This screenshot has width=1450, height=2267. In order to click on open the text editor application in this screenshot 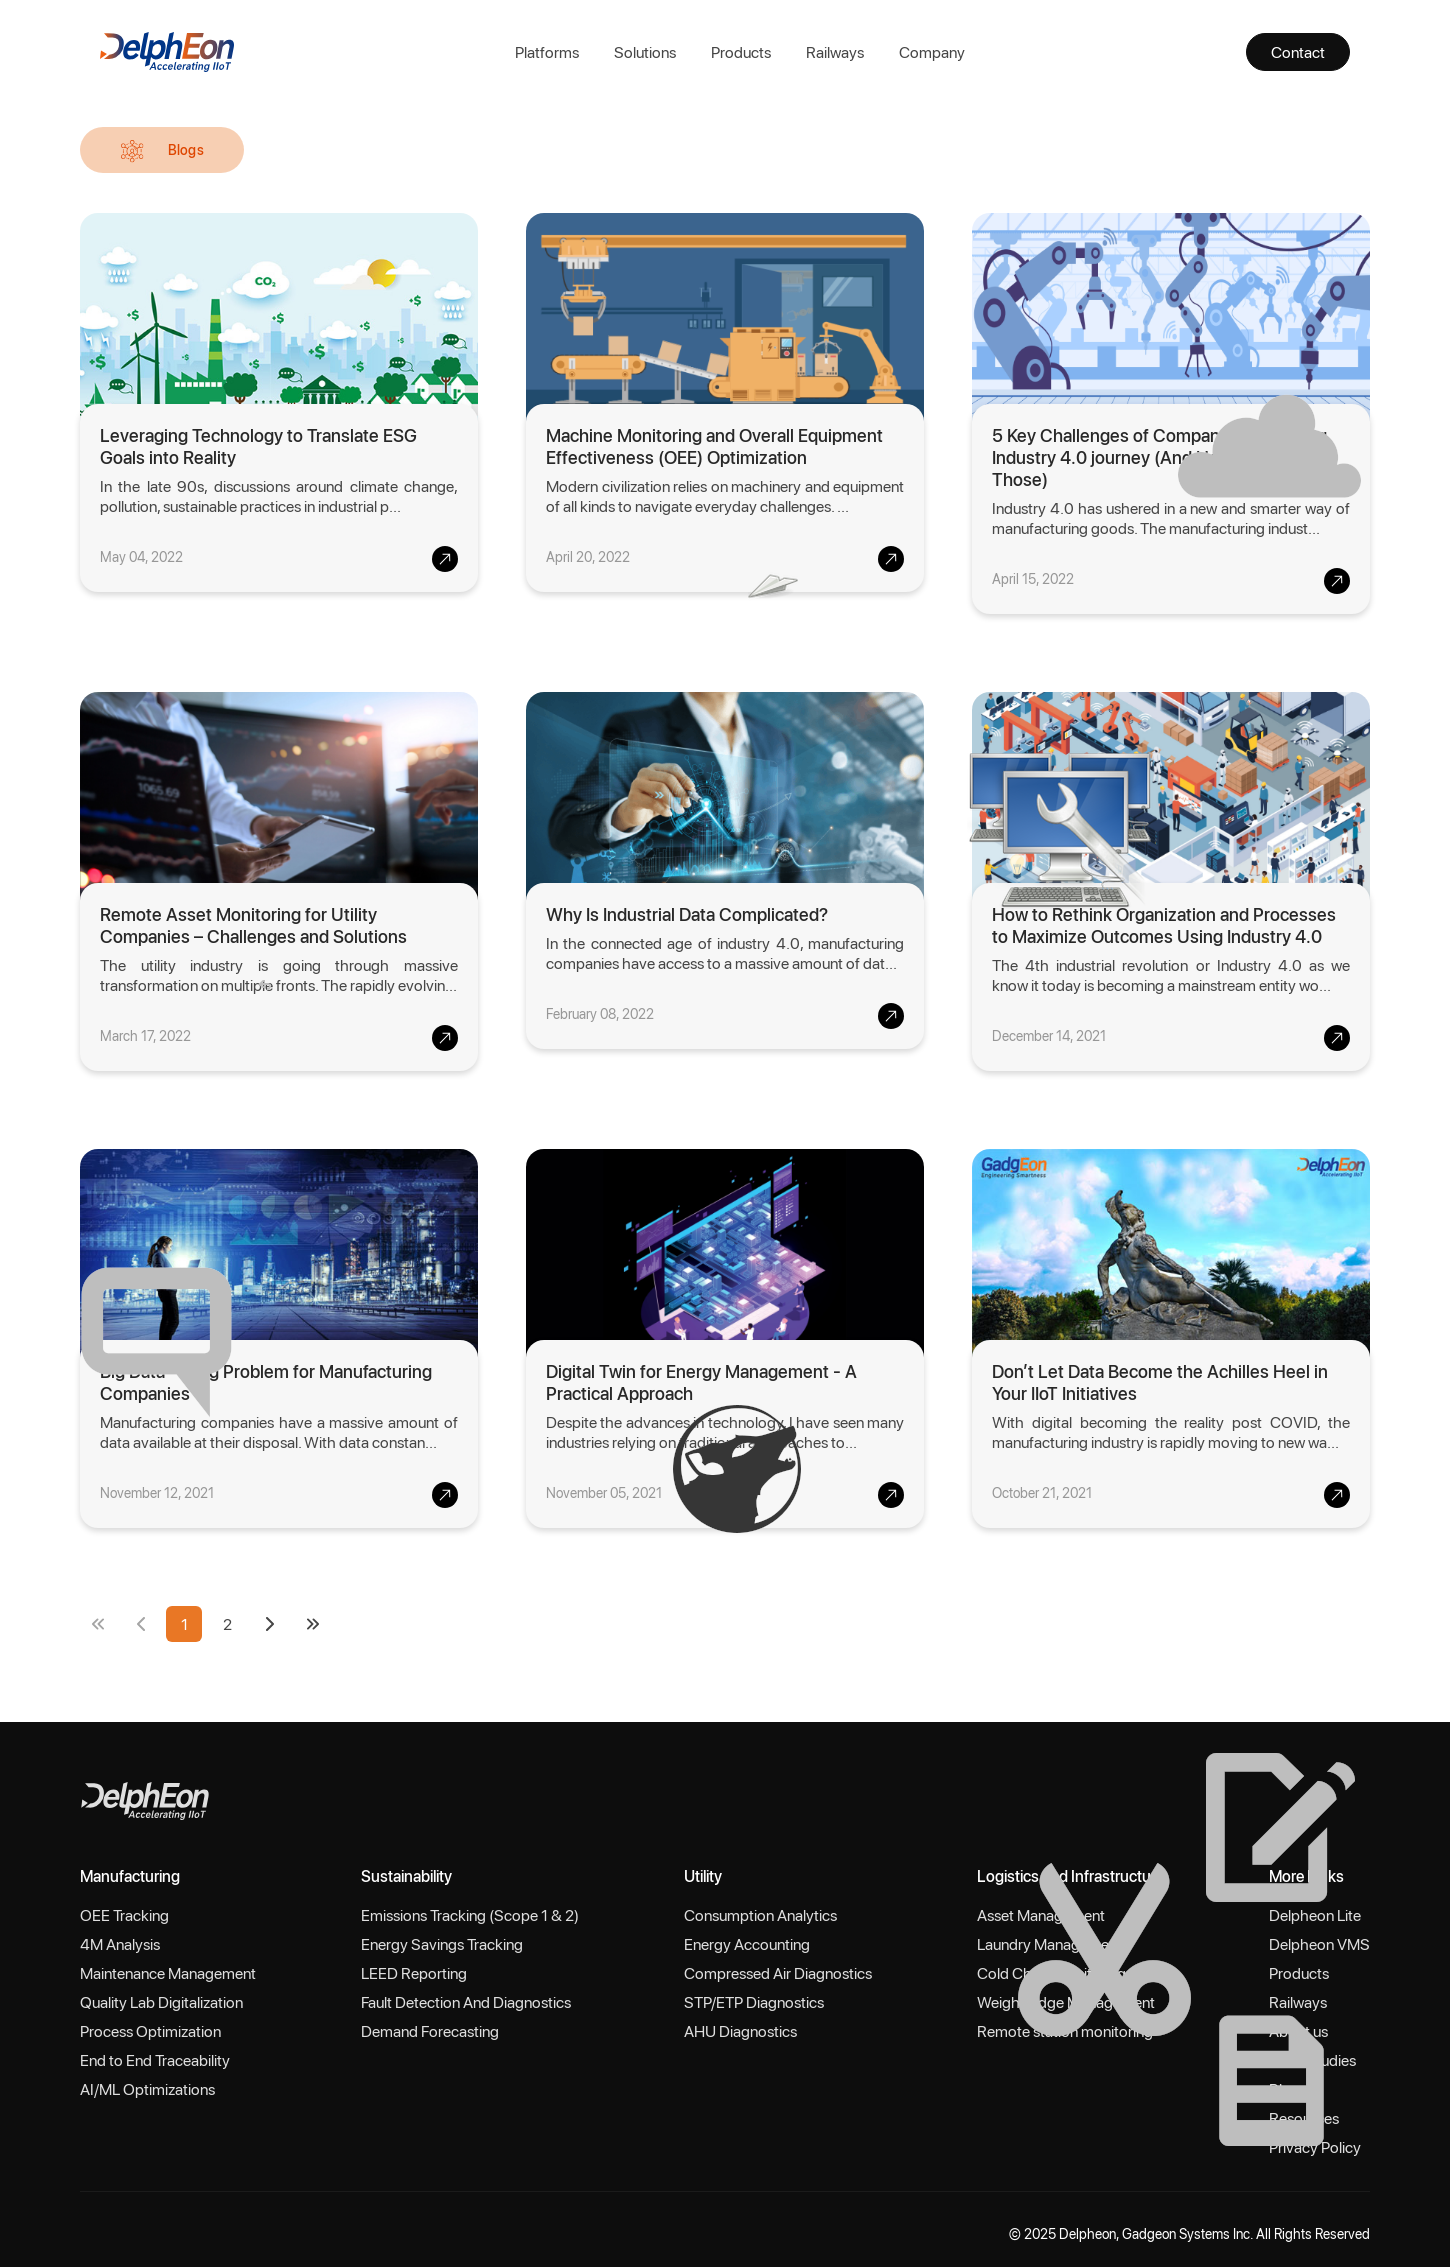, I will do `click(1280, 1827)`.